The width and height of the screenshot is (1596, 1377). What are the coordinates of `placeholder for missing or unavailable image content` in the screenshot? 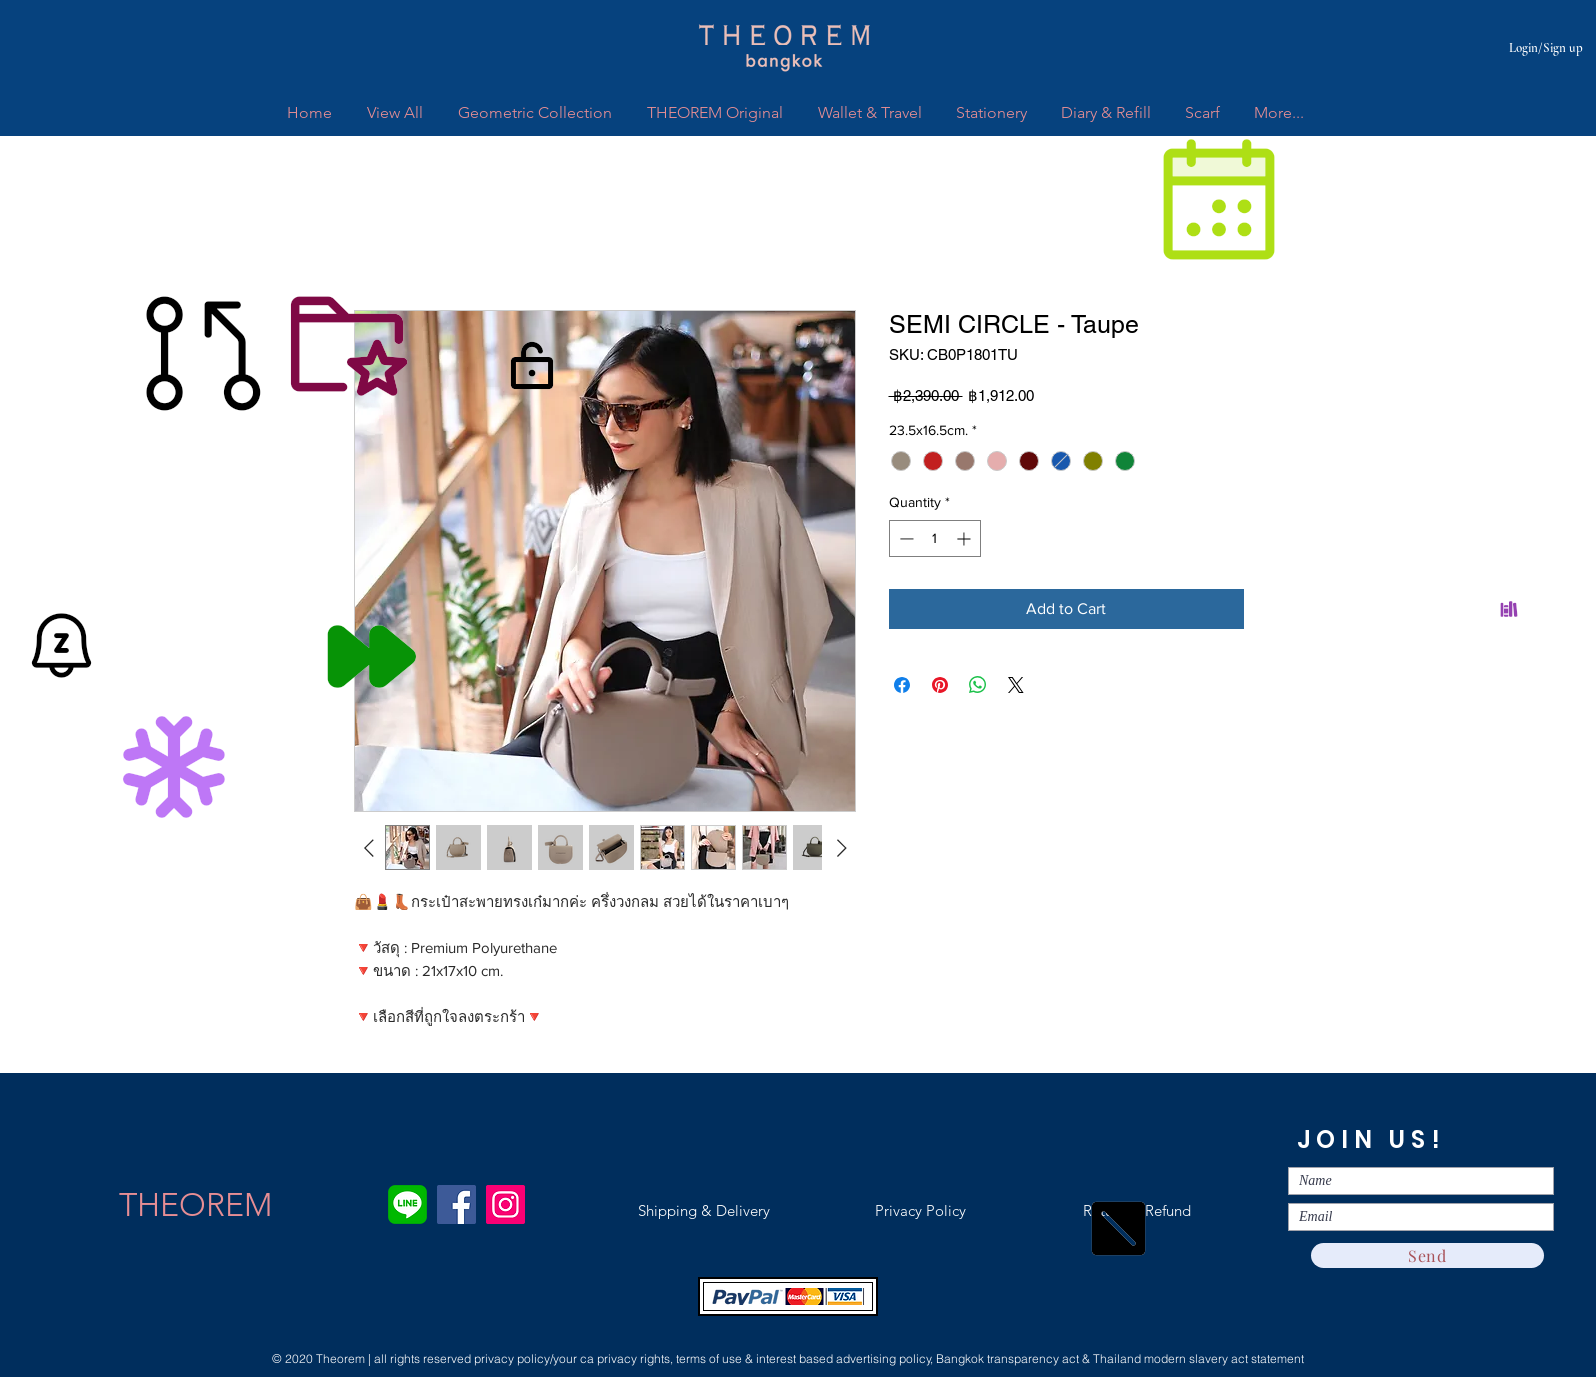 It's located at (1118, 1228).